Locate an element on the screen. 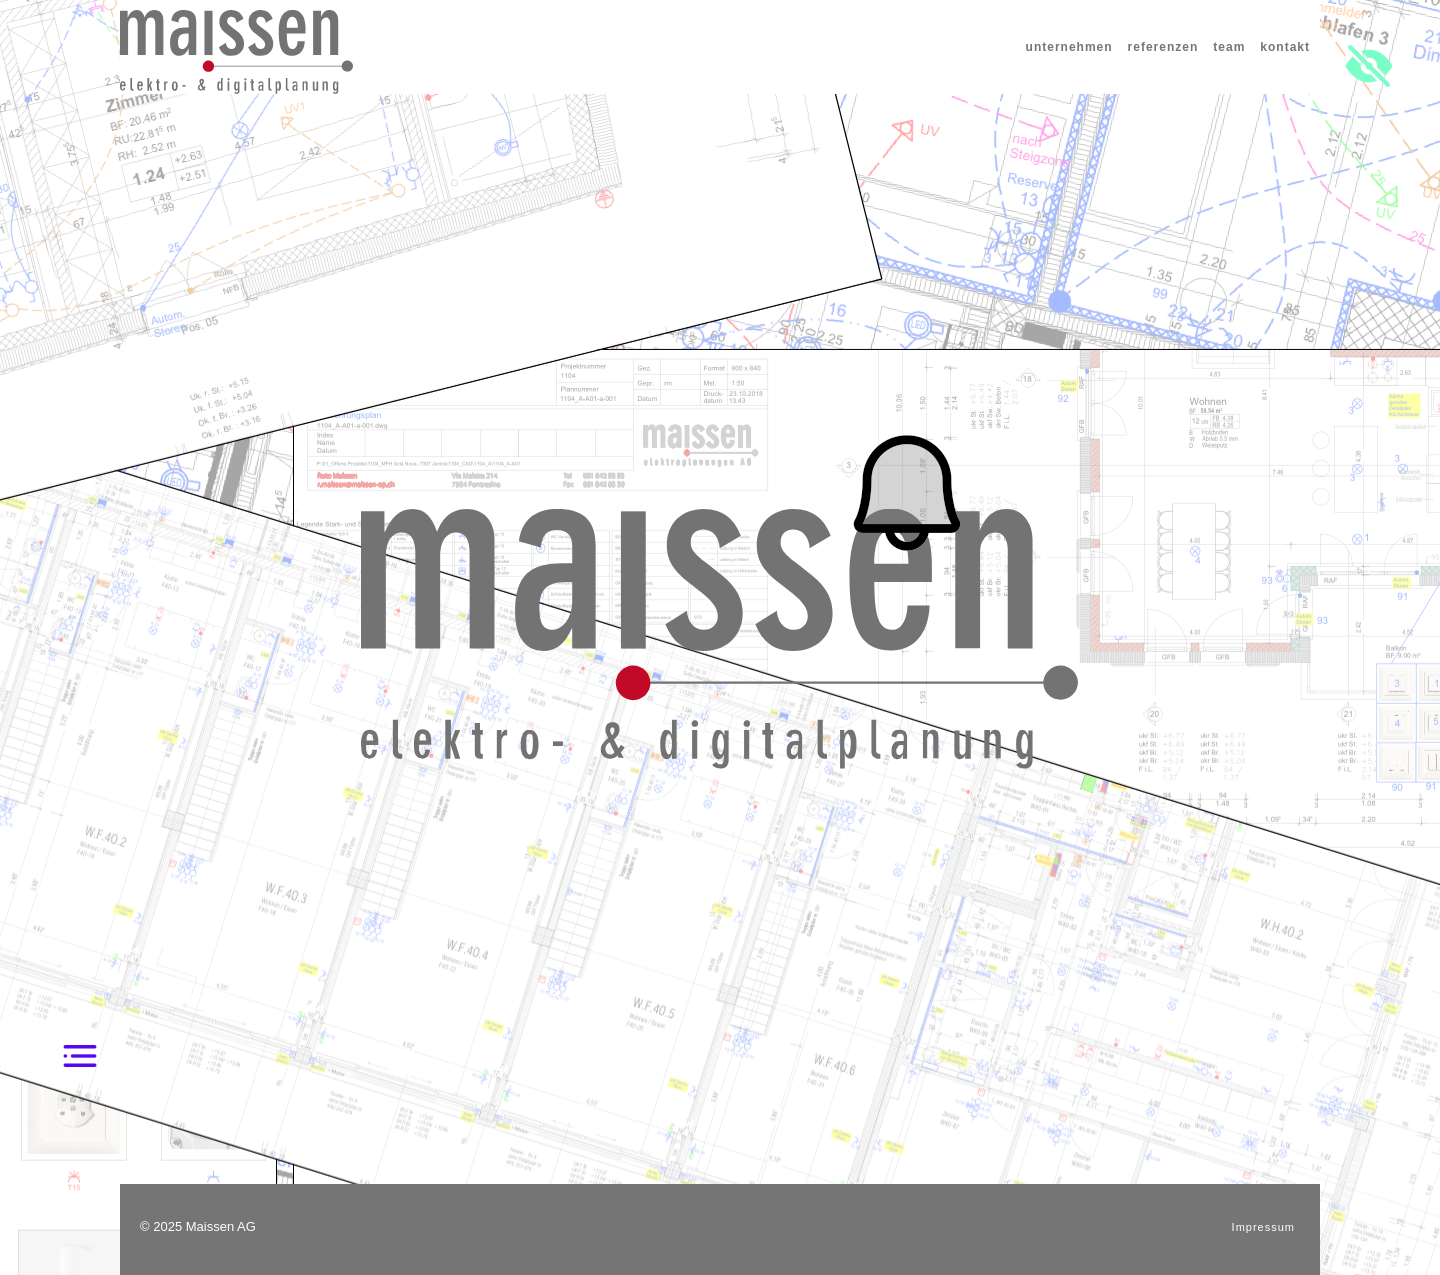 The height and width of the screenshot is (1275, 1440). hide password or sensitive content is located at coordinates (1369, 66).